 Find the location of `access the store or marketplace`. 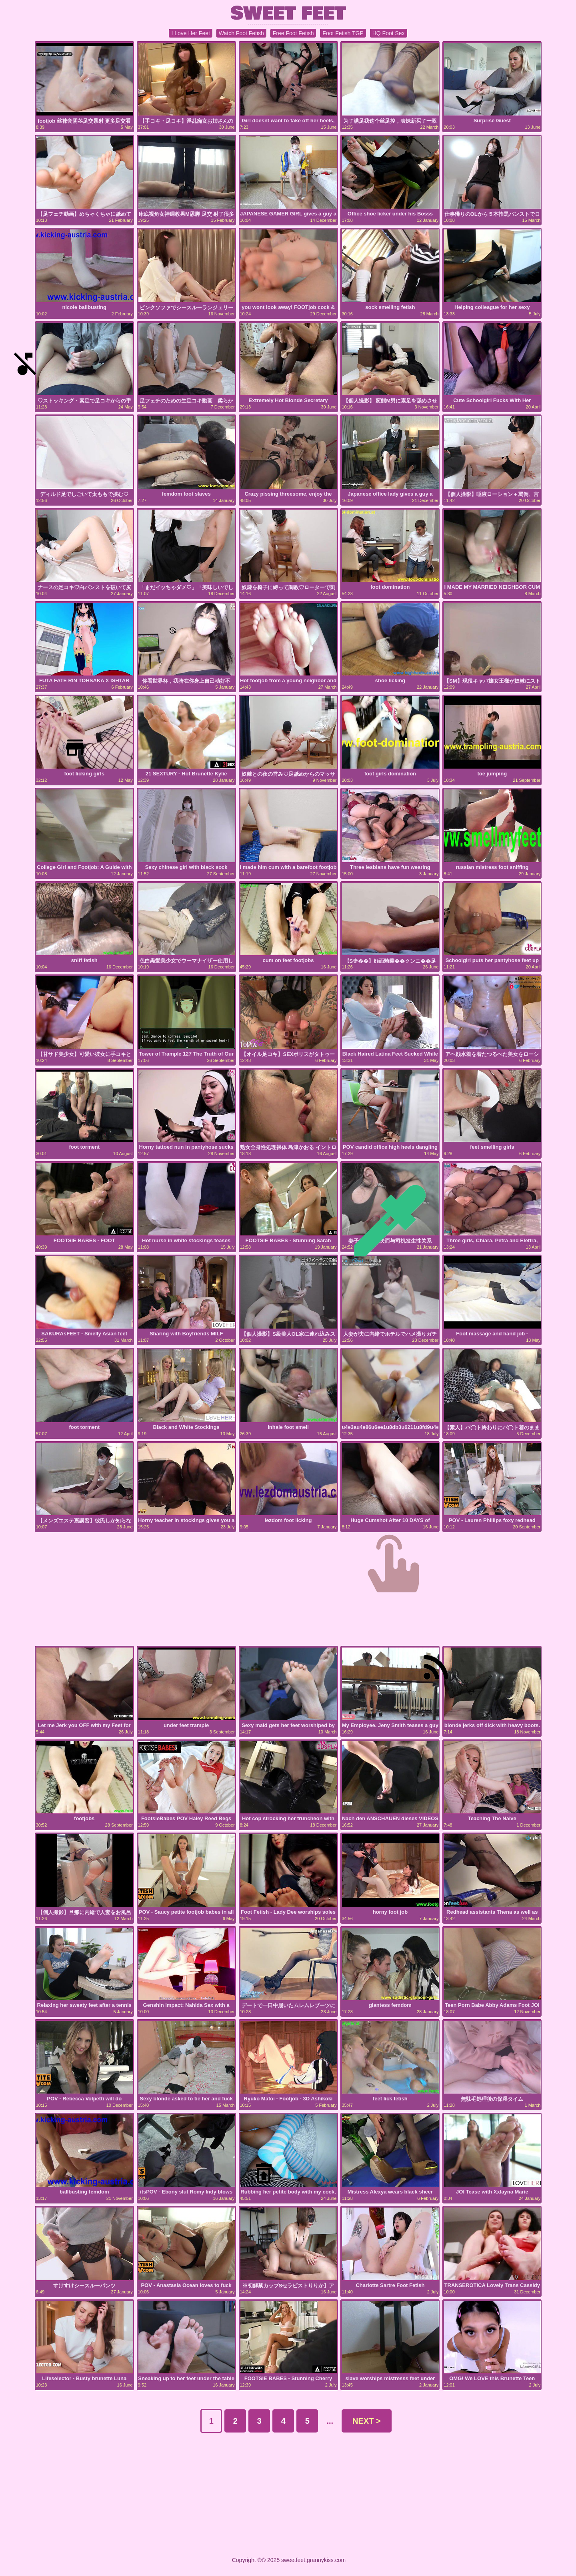

access the store or marketplace is located at coordinates (75, 747).